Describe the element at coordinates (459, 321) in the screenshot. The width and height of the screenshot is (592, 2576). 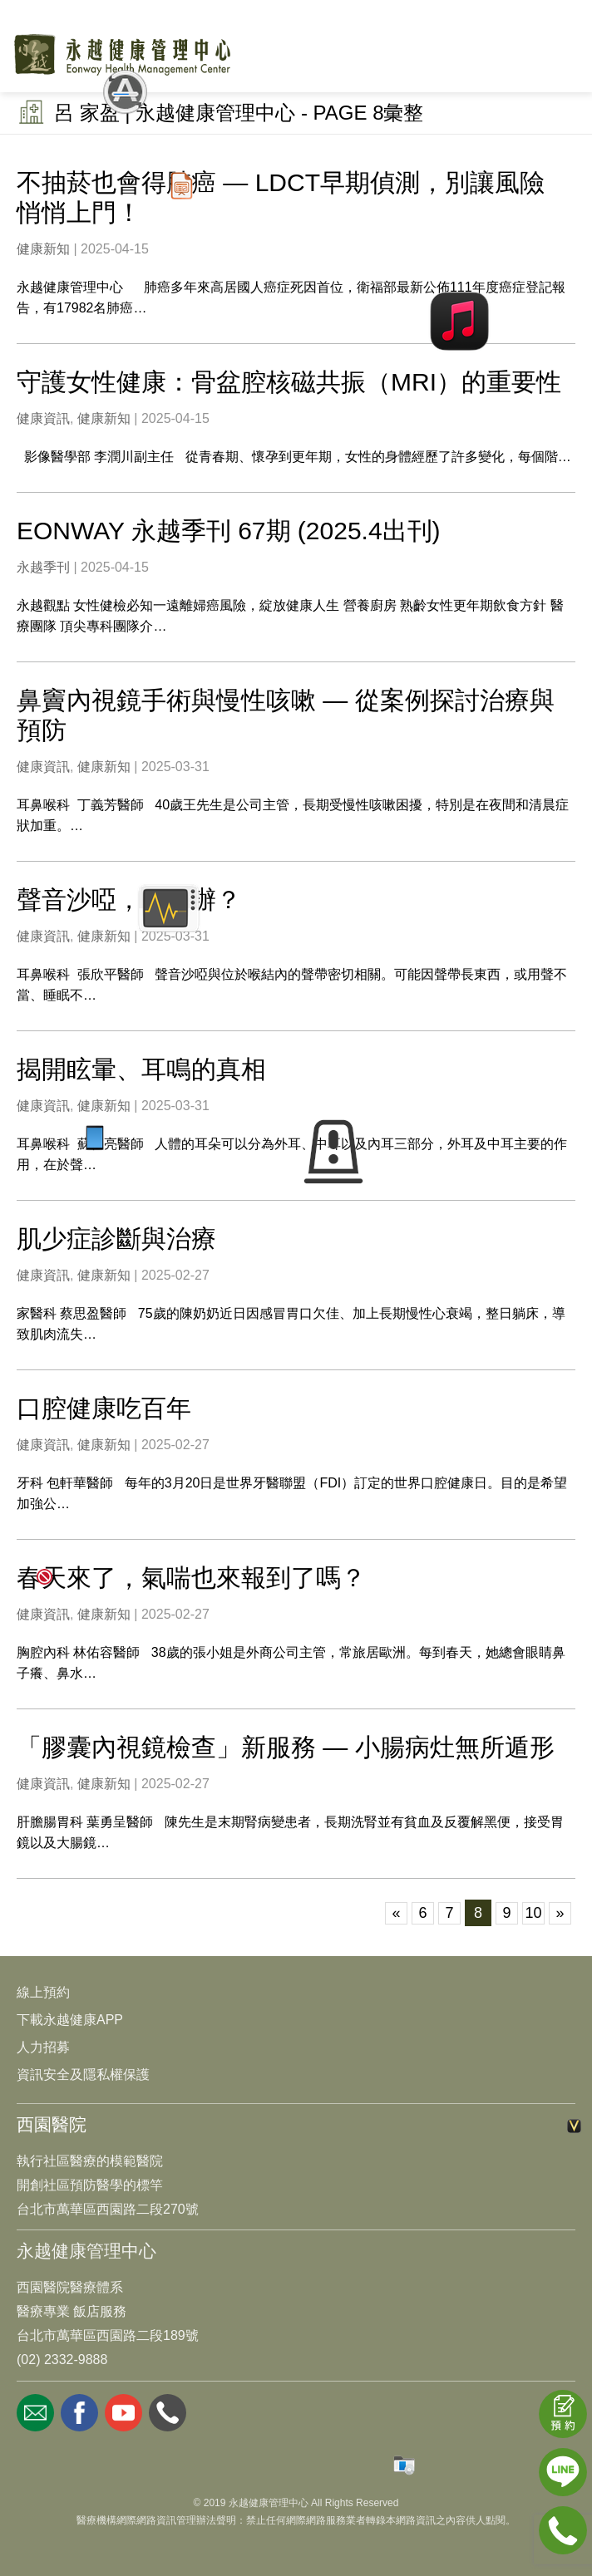
I see `open the Apple Music app` at that location.